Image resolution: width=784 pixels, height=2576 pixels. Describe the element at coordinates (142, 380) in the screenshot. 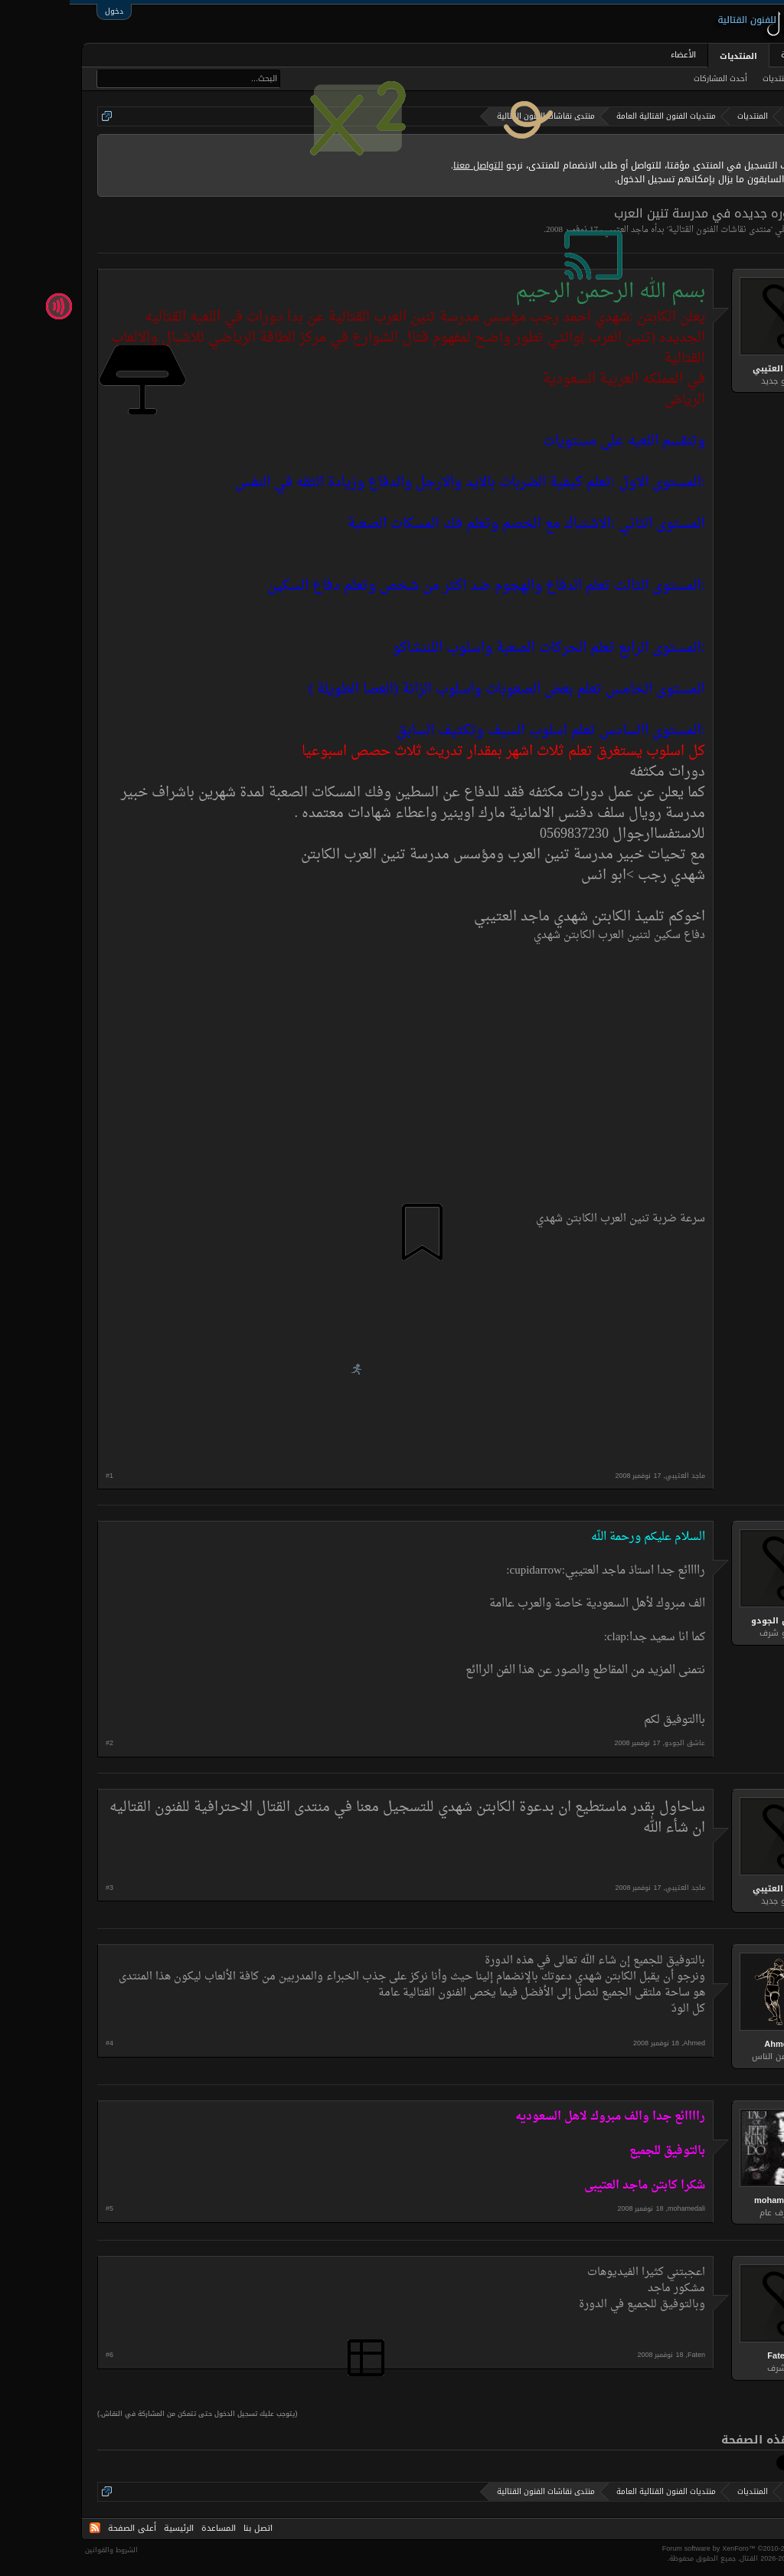

I see `access presentation or speaker mode` at that location.